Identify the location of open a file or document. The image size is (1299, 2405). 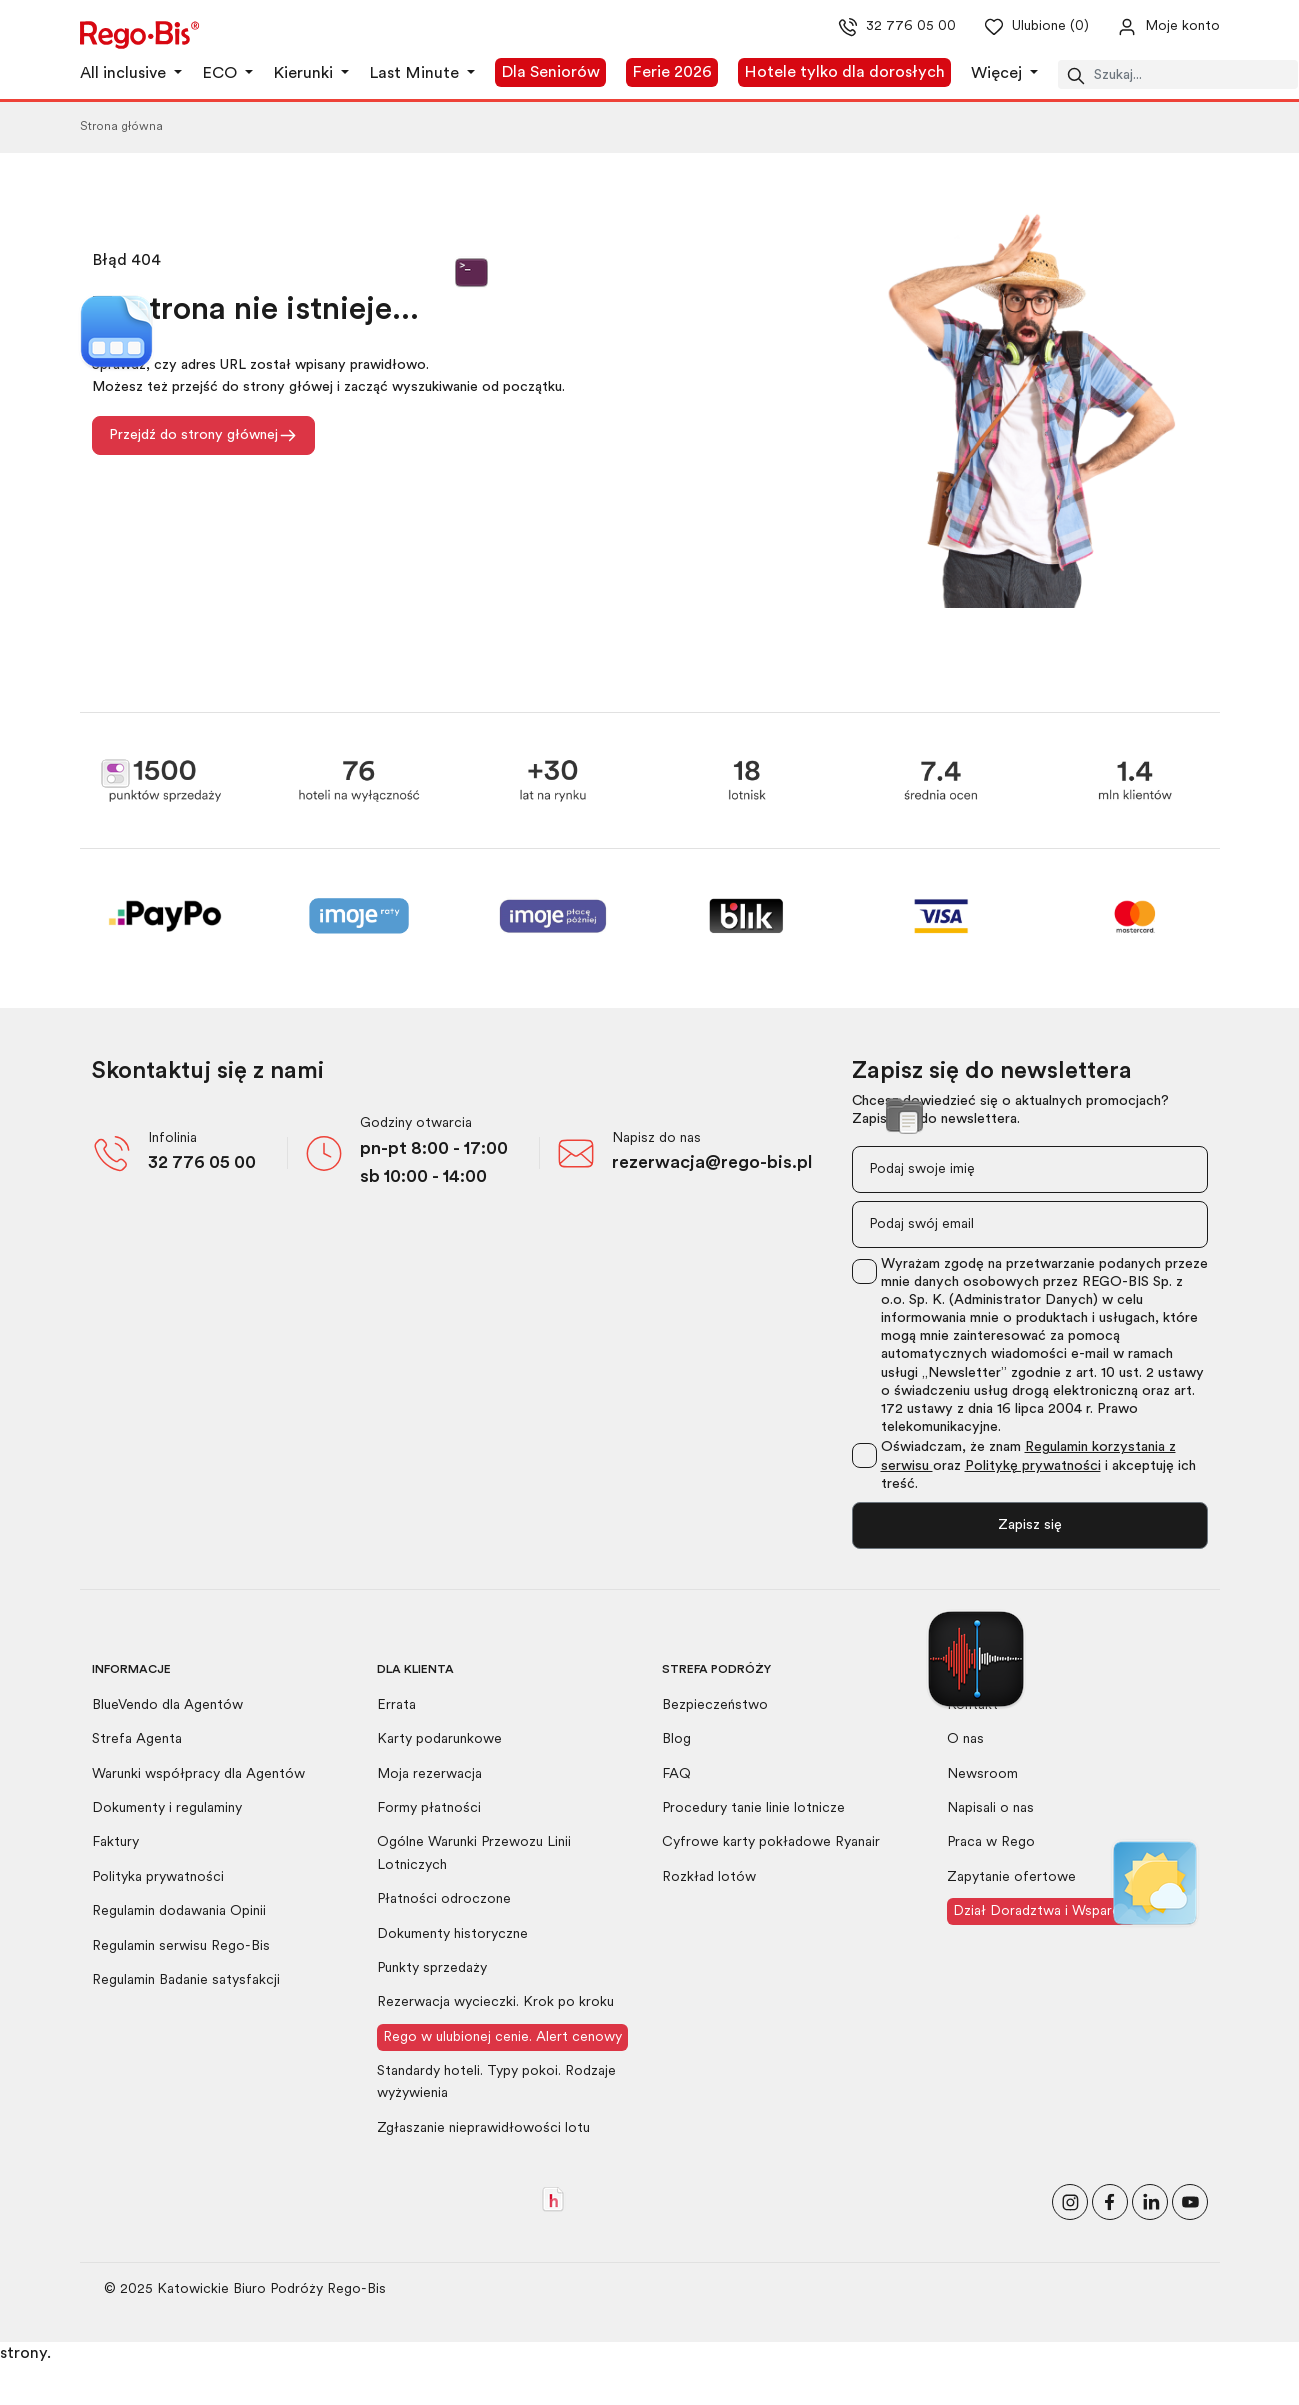
(904, 1115).